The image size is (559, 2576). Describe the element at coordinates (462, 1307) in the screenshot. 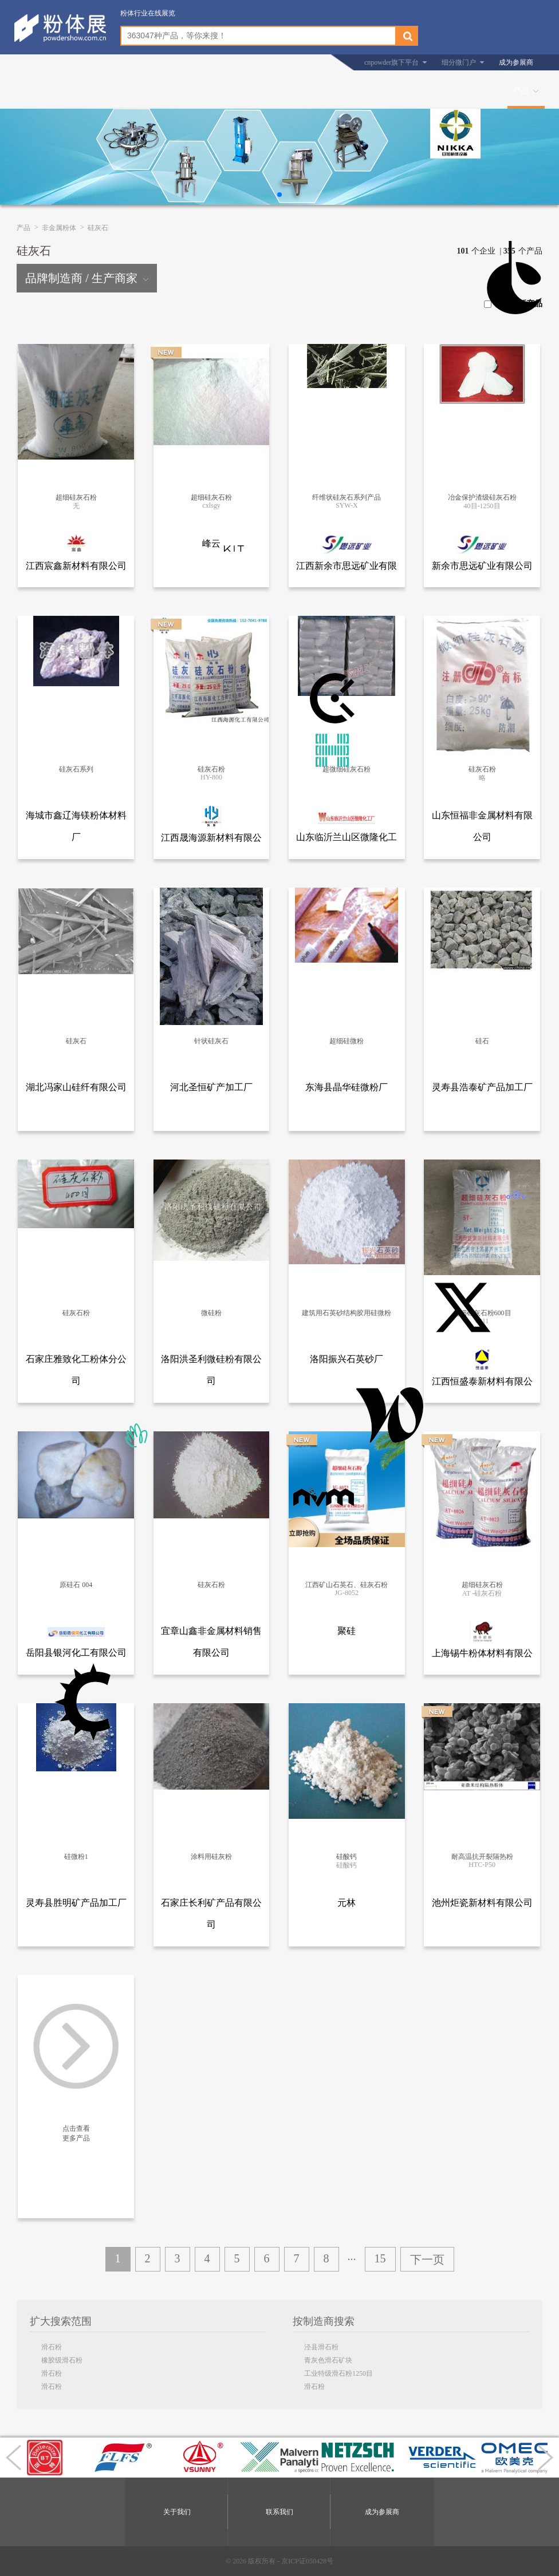

I see `share to X (formerly Twitter)` at that location.